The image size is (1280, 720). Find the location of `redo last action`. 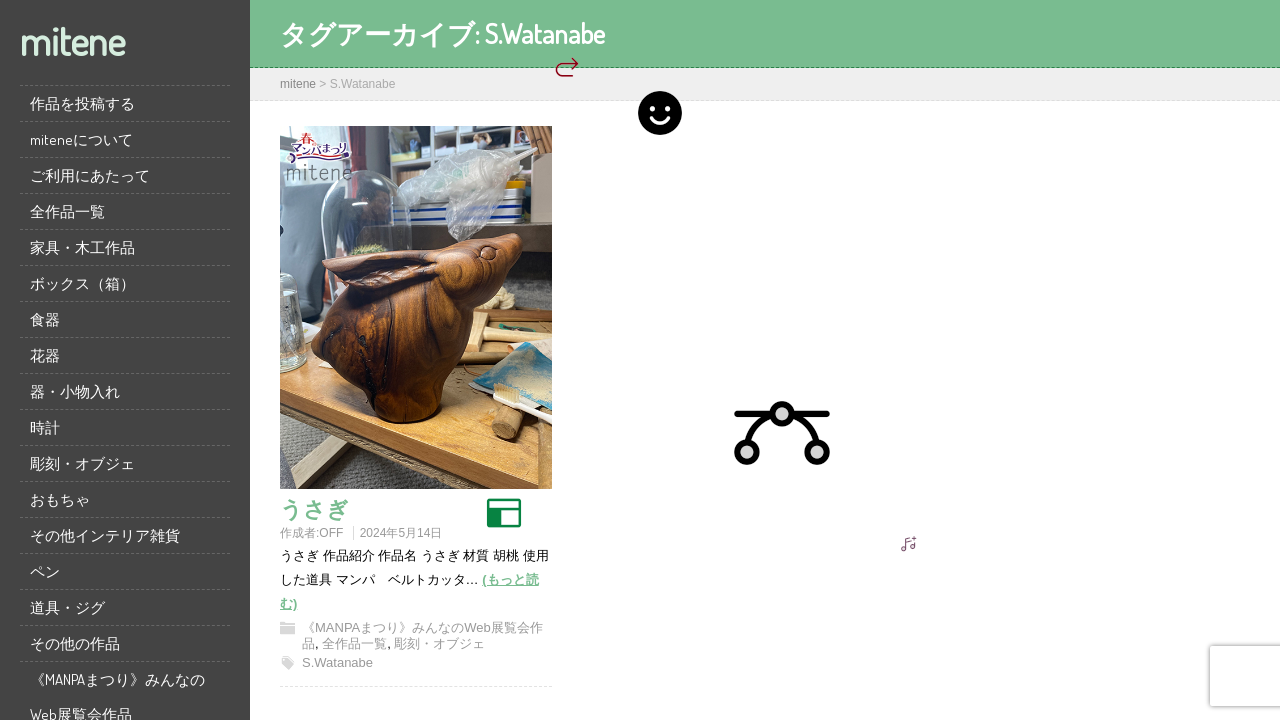

redo last action is located at coordinates (567, 68).